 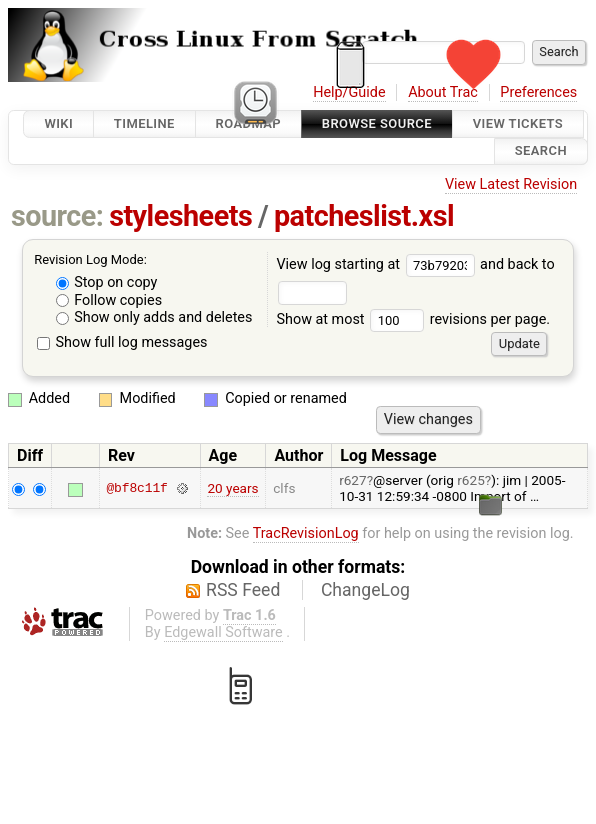 I want to click on call using a landline or desk phone, so click(x=242, y=687).